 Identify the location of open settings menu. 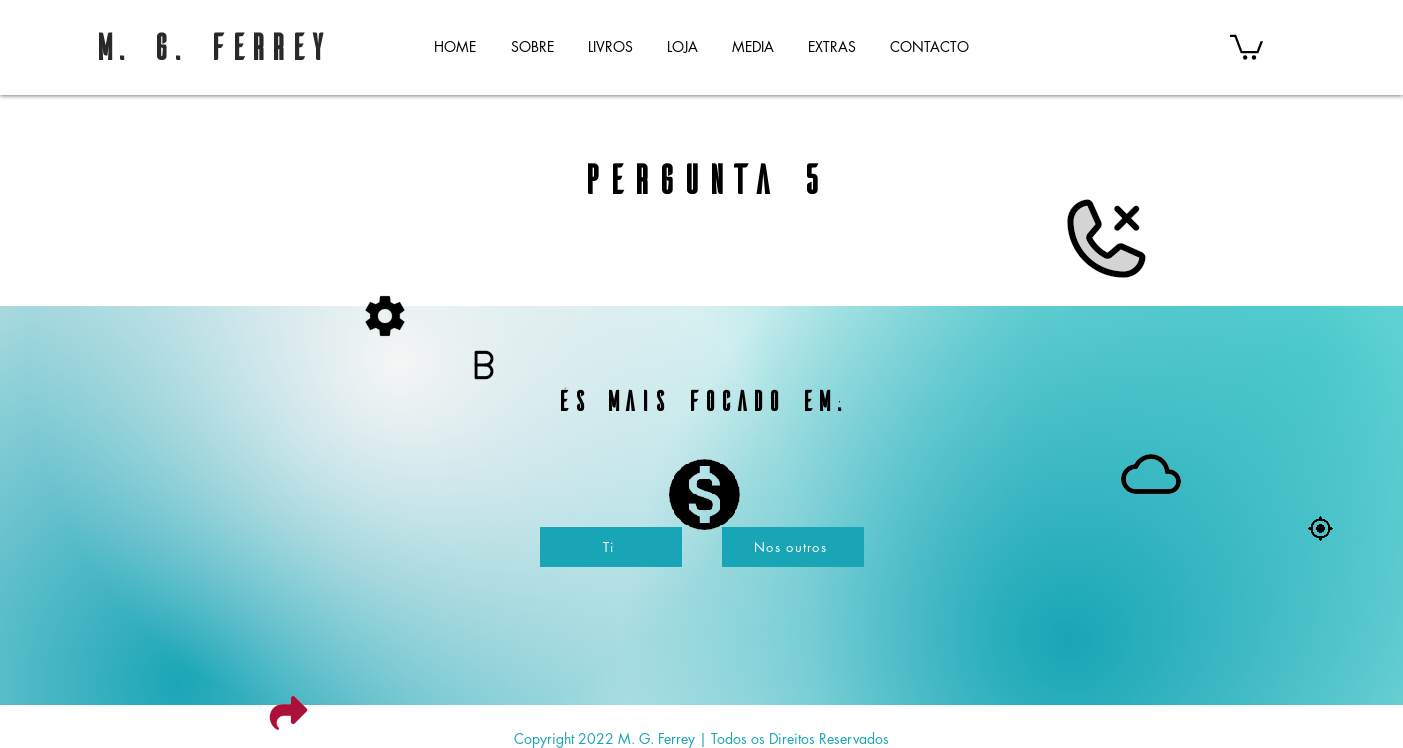
(385, 316).